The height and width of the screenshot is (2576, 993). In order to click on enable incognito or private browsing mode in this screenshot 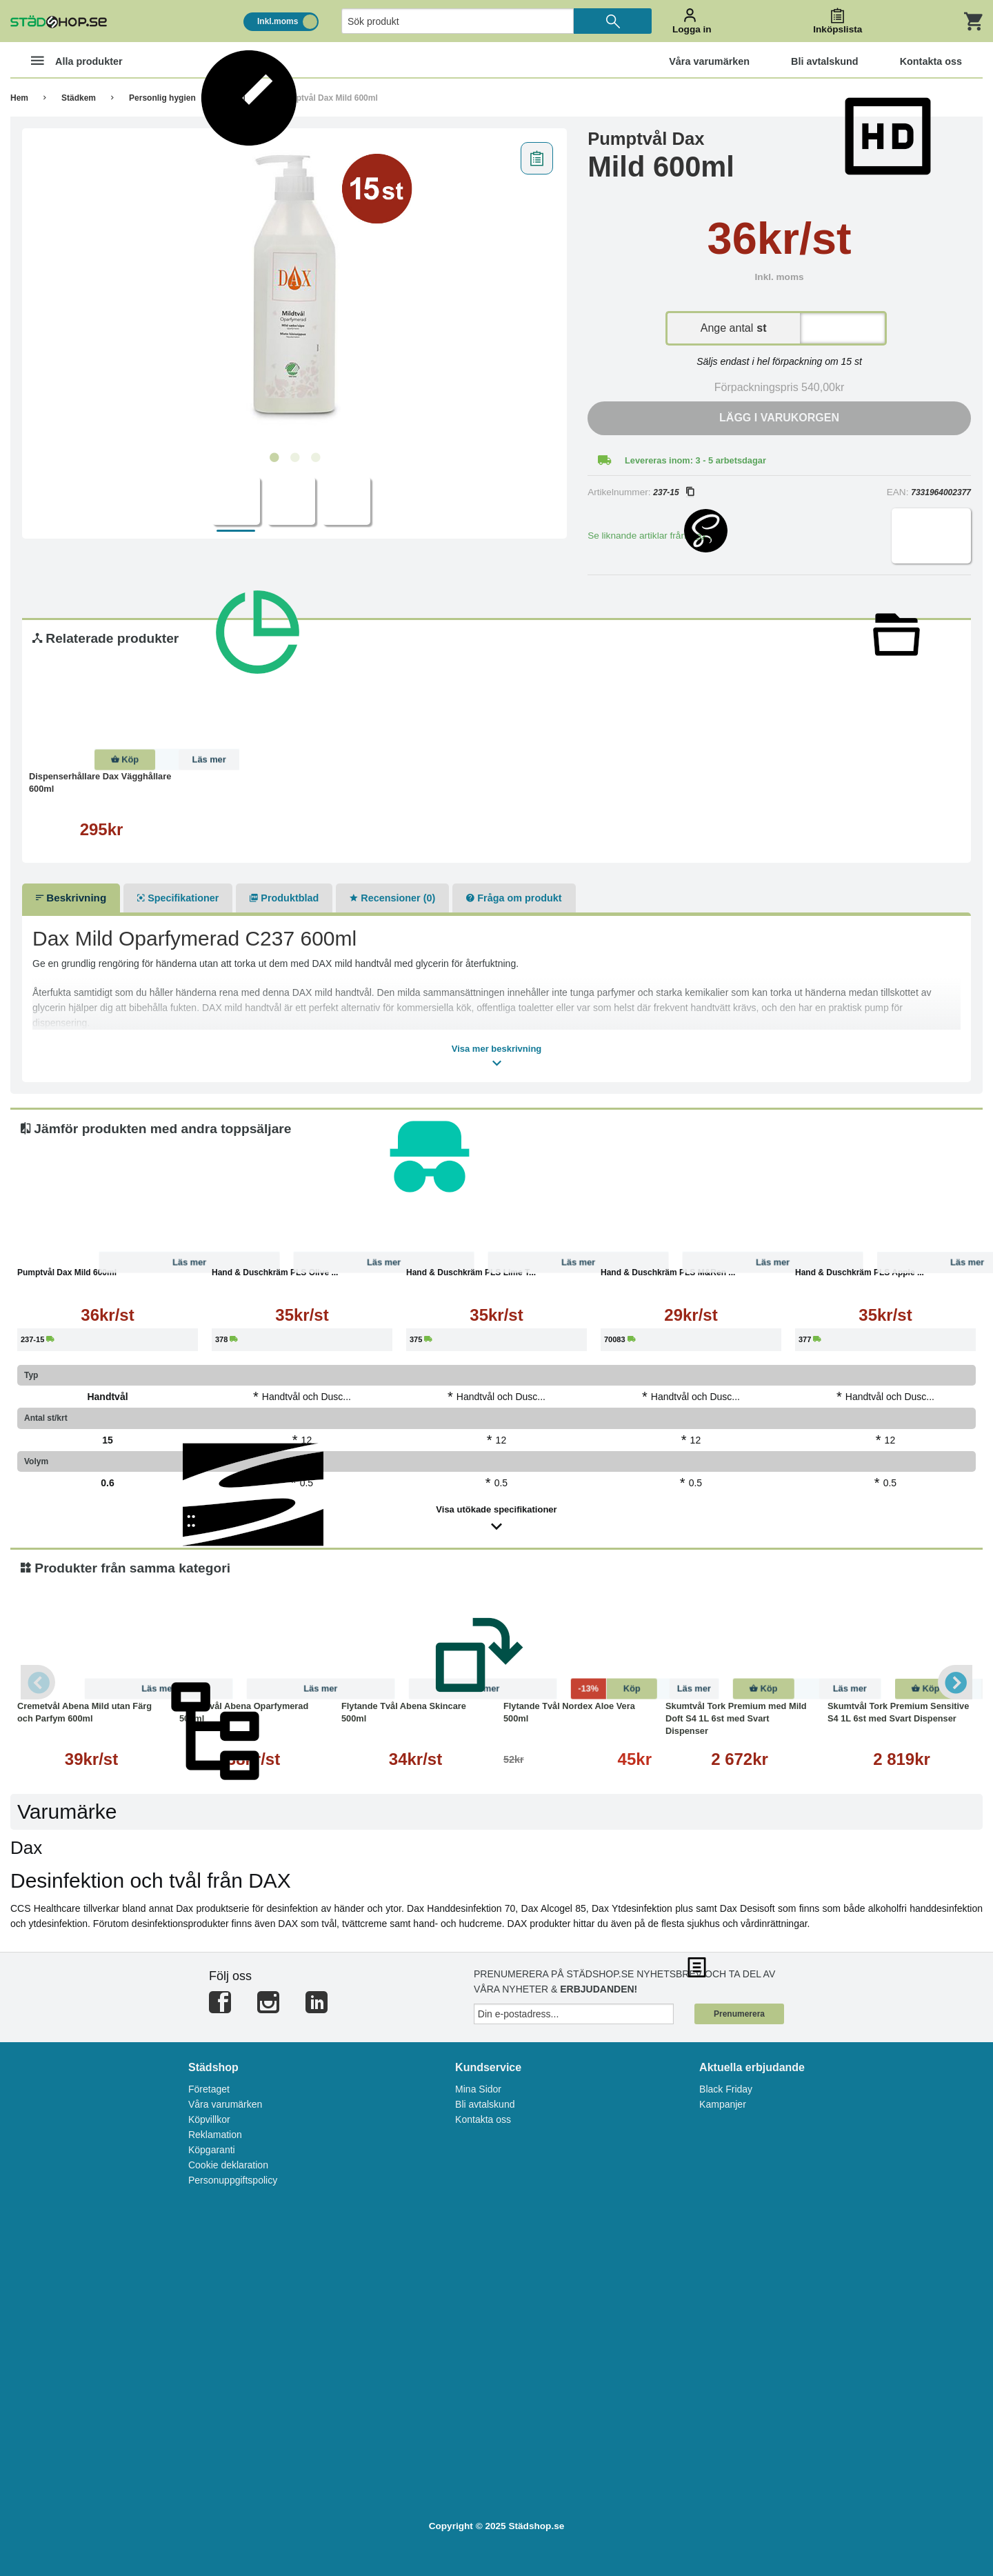, I will do `click(430, 1157)`.